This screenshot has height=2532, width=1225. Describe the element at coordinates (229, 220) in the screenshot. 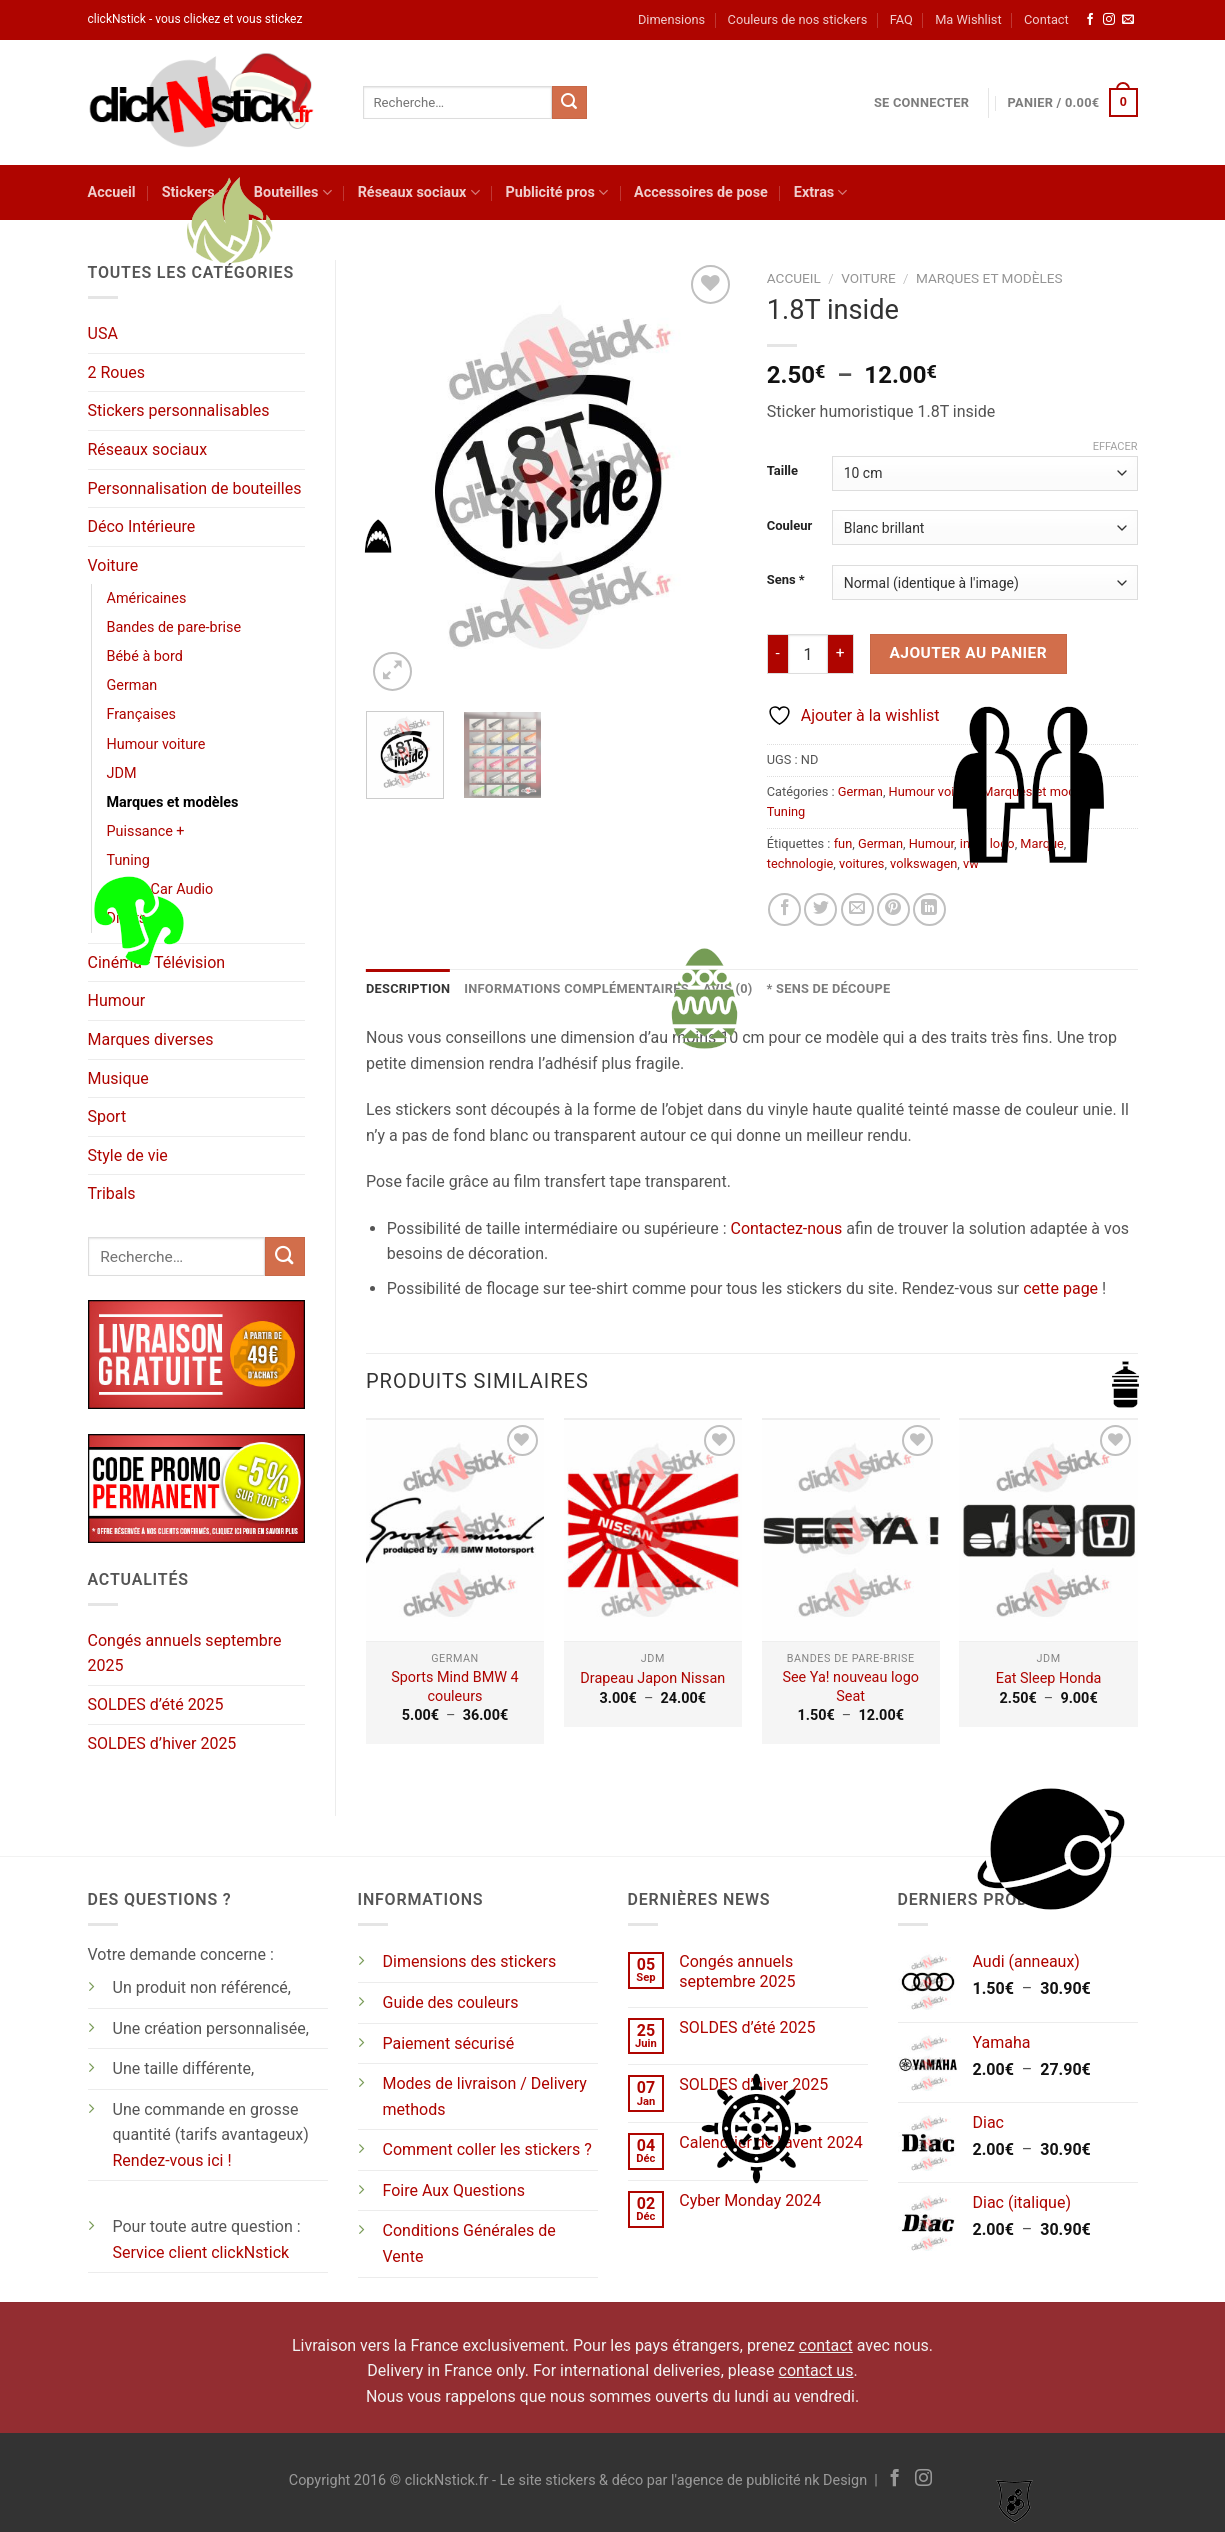

I see `indicates a hot or trending item` at that location.